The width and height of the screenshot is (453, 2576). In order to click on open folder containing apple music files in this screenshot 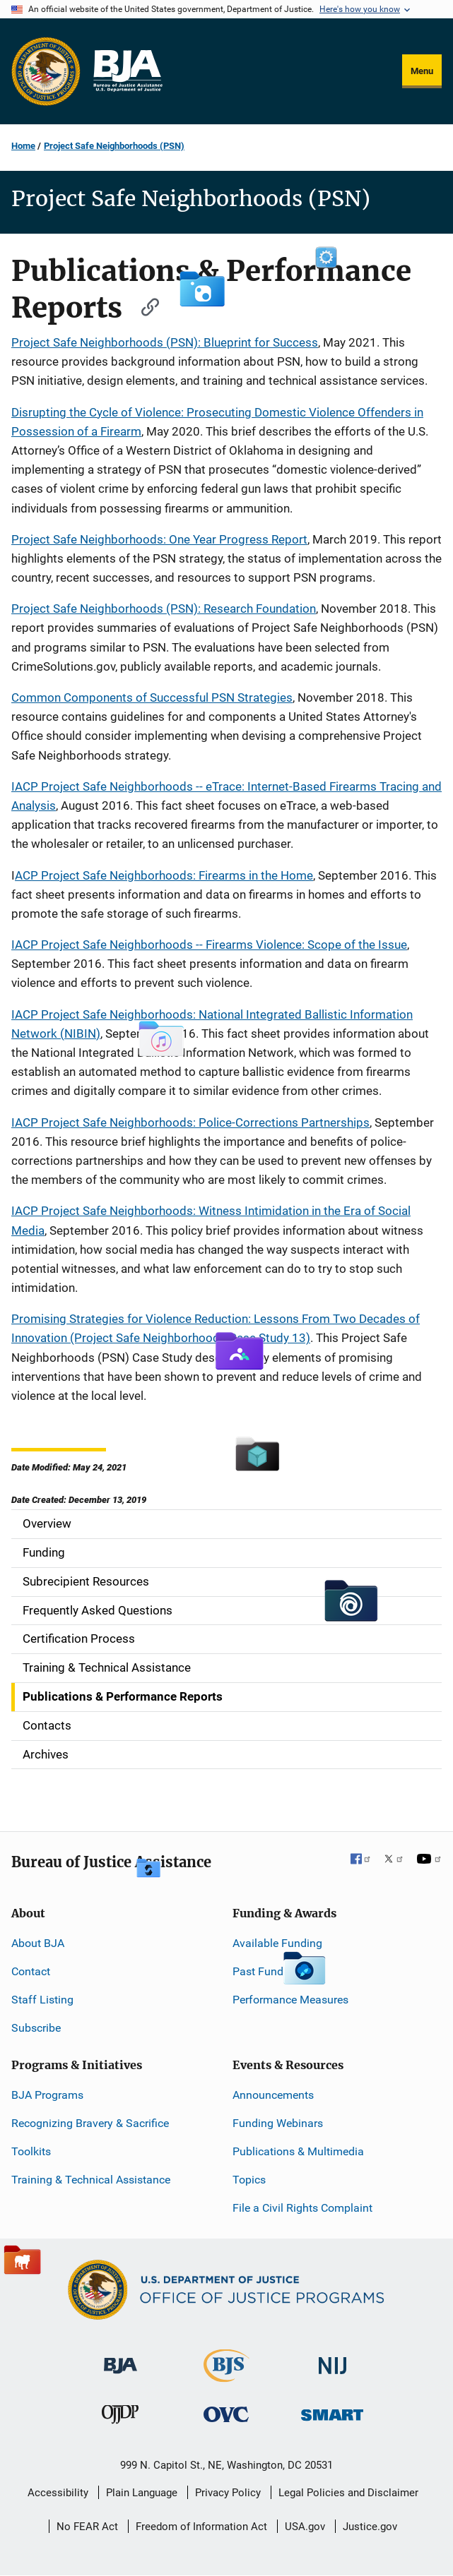, I will do `click(161, 1040)`.